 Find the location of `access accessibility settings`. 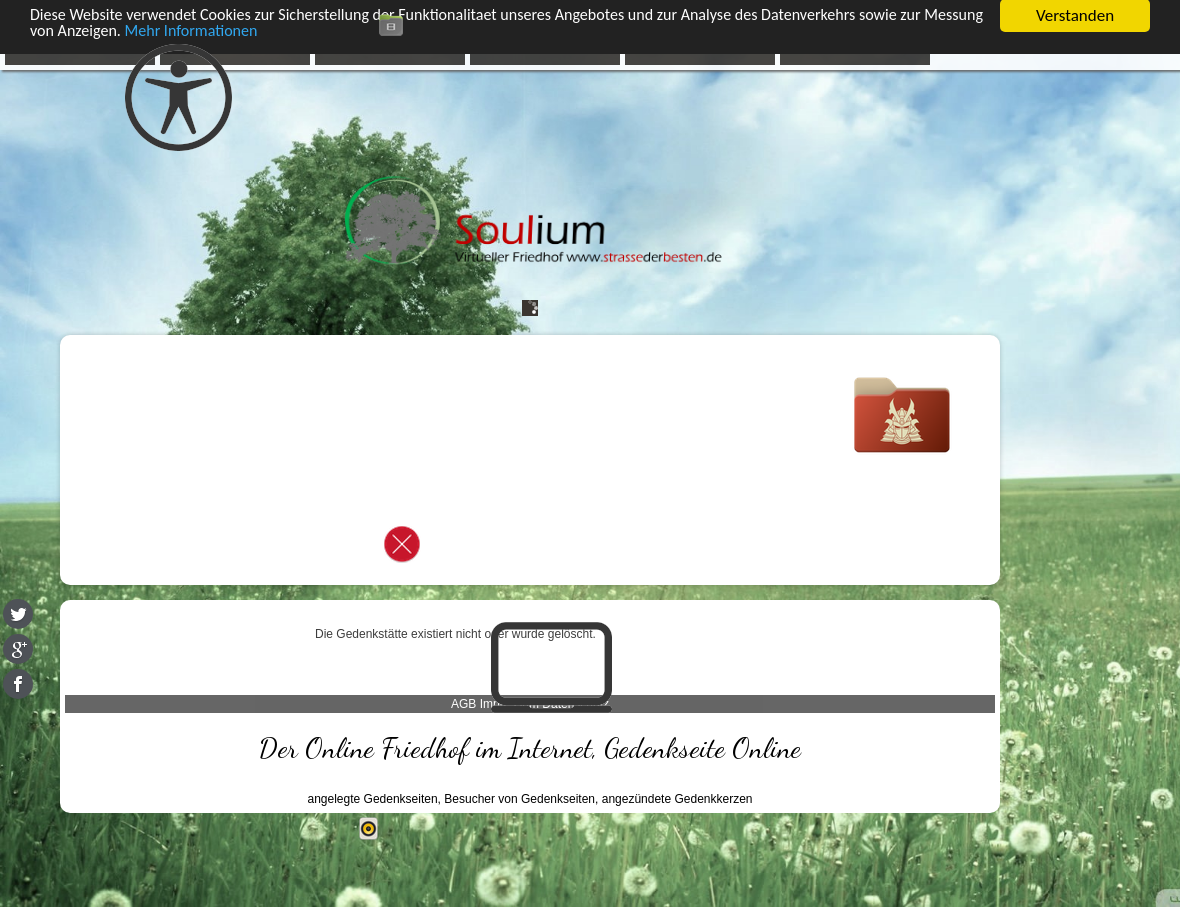

access accessibility settings is located at coordinates (178, 97).